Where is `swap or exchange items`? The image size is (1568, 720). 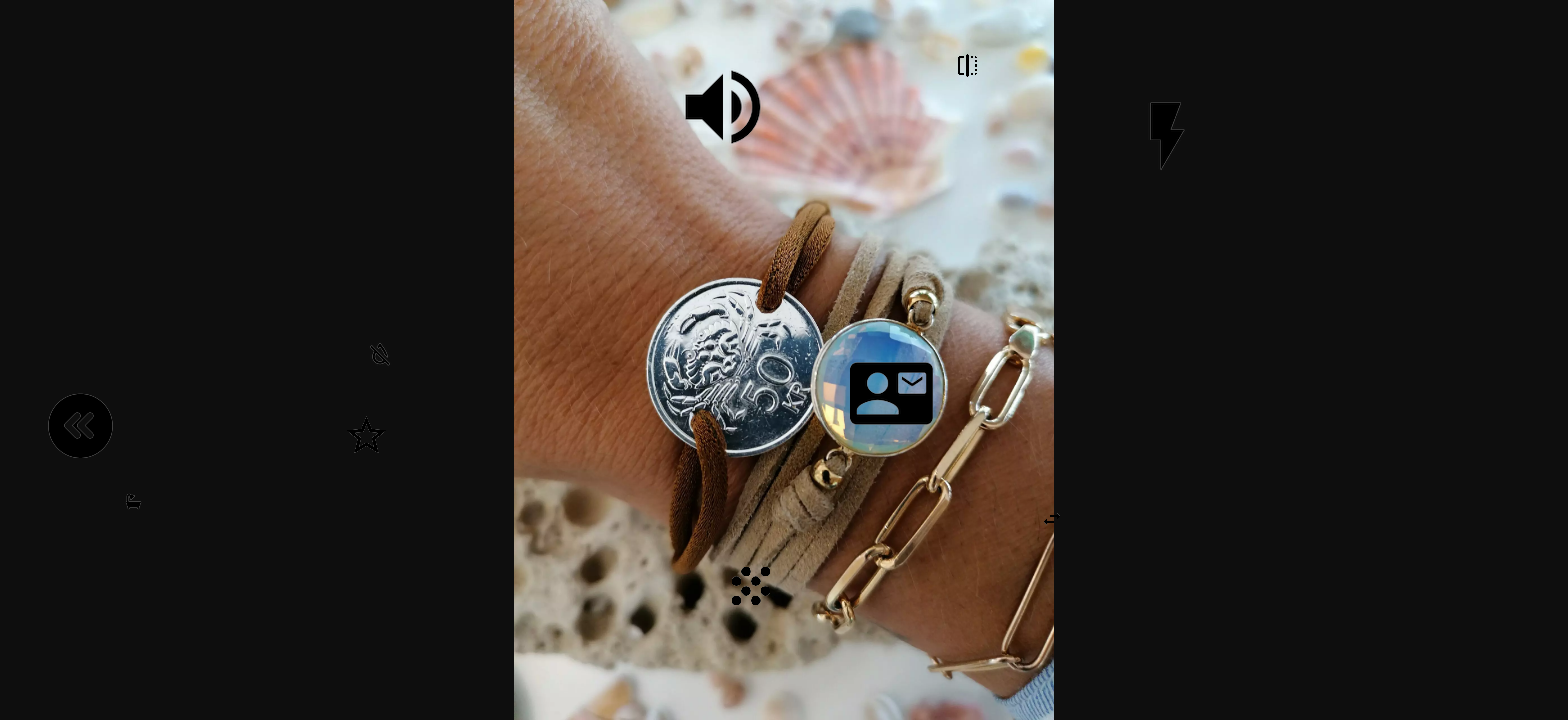
swap or exchange items is located at coordinates (1052, 519).